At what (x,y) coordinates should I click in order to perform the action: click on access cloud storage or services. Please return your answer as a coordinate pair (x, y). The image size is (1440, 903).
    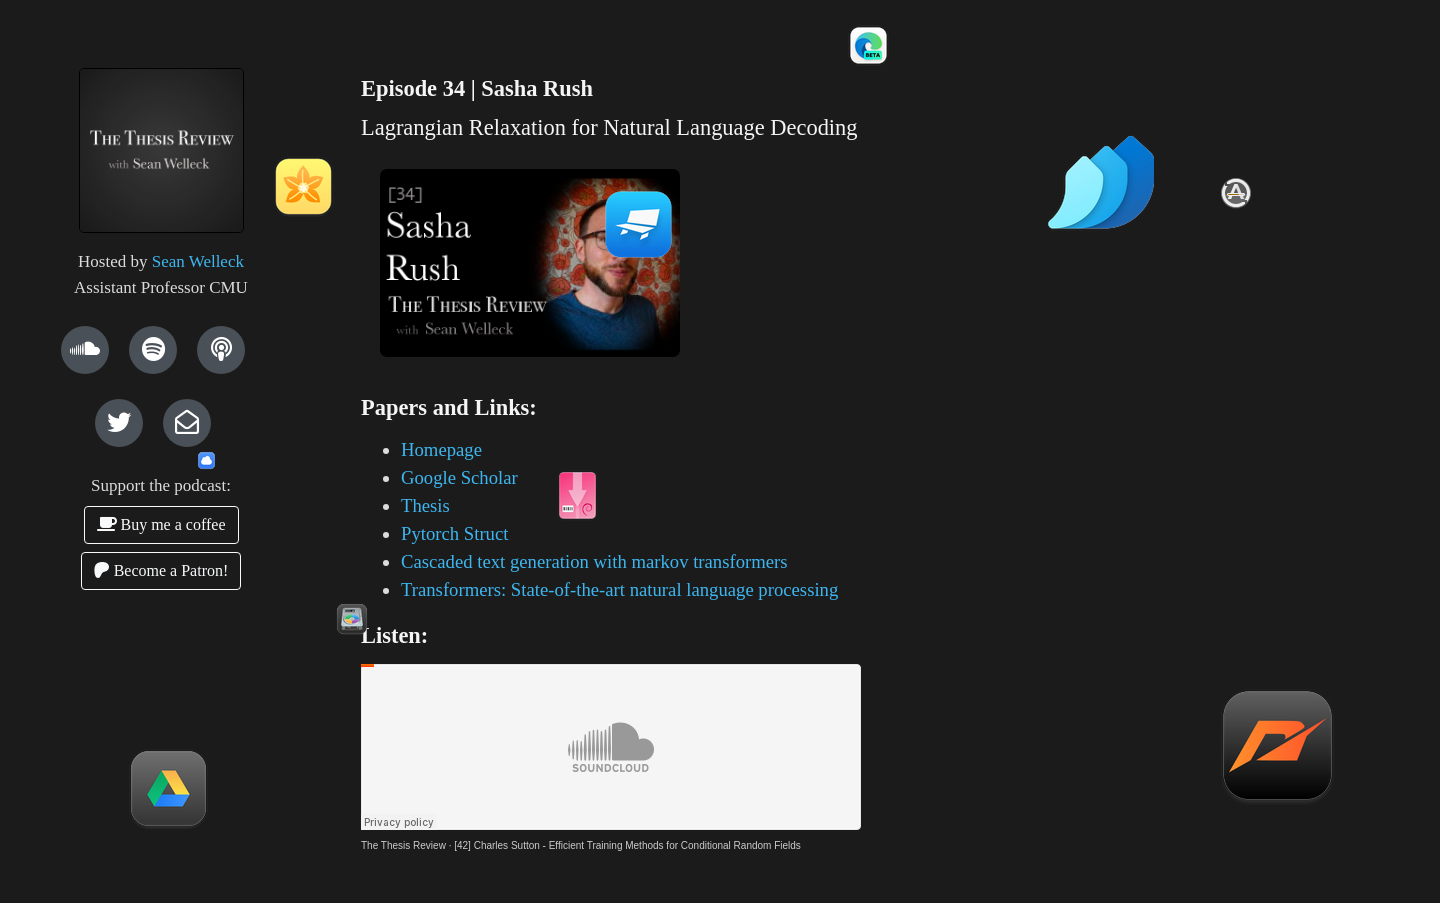
    Looking at the image, I should click on (206, 460).